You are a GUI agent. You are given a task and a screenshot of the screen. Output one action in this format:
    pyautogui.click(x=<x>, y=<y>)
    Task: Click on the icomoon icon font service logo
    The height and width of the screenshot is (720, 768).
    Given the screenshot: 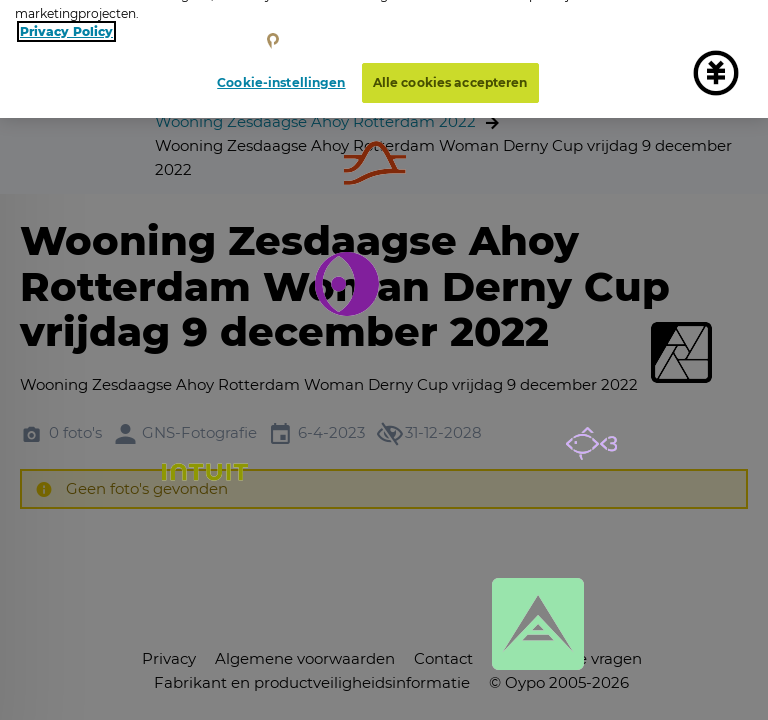 What is the action you would take?
    pyautogui.click(x=347, y=284)
    